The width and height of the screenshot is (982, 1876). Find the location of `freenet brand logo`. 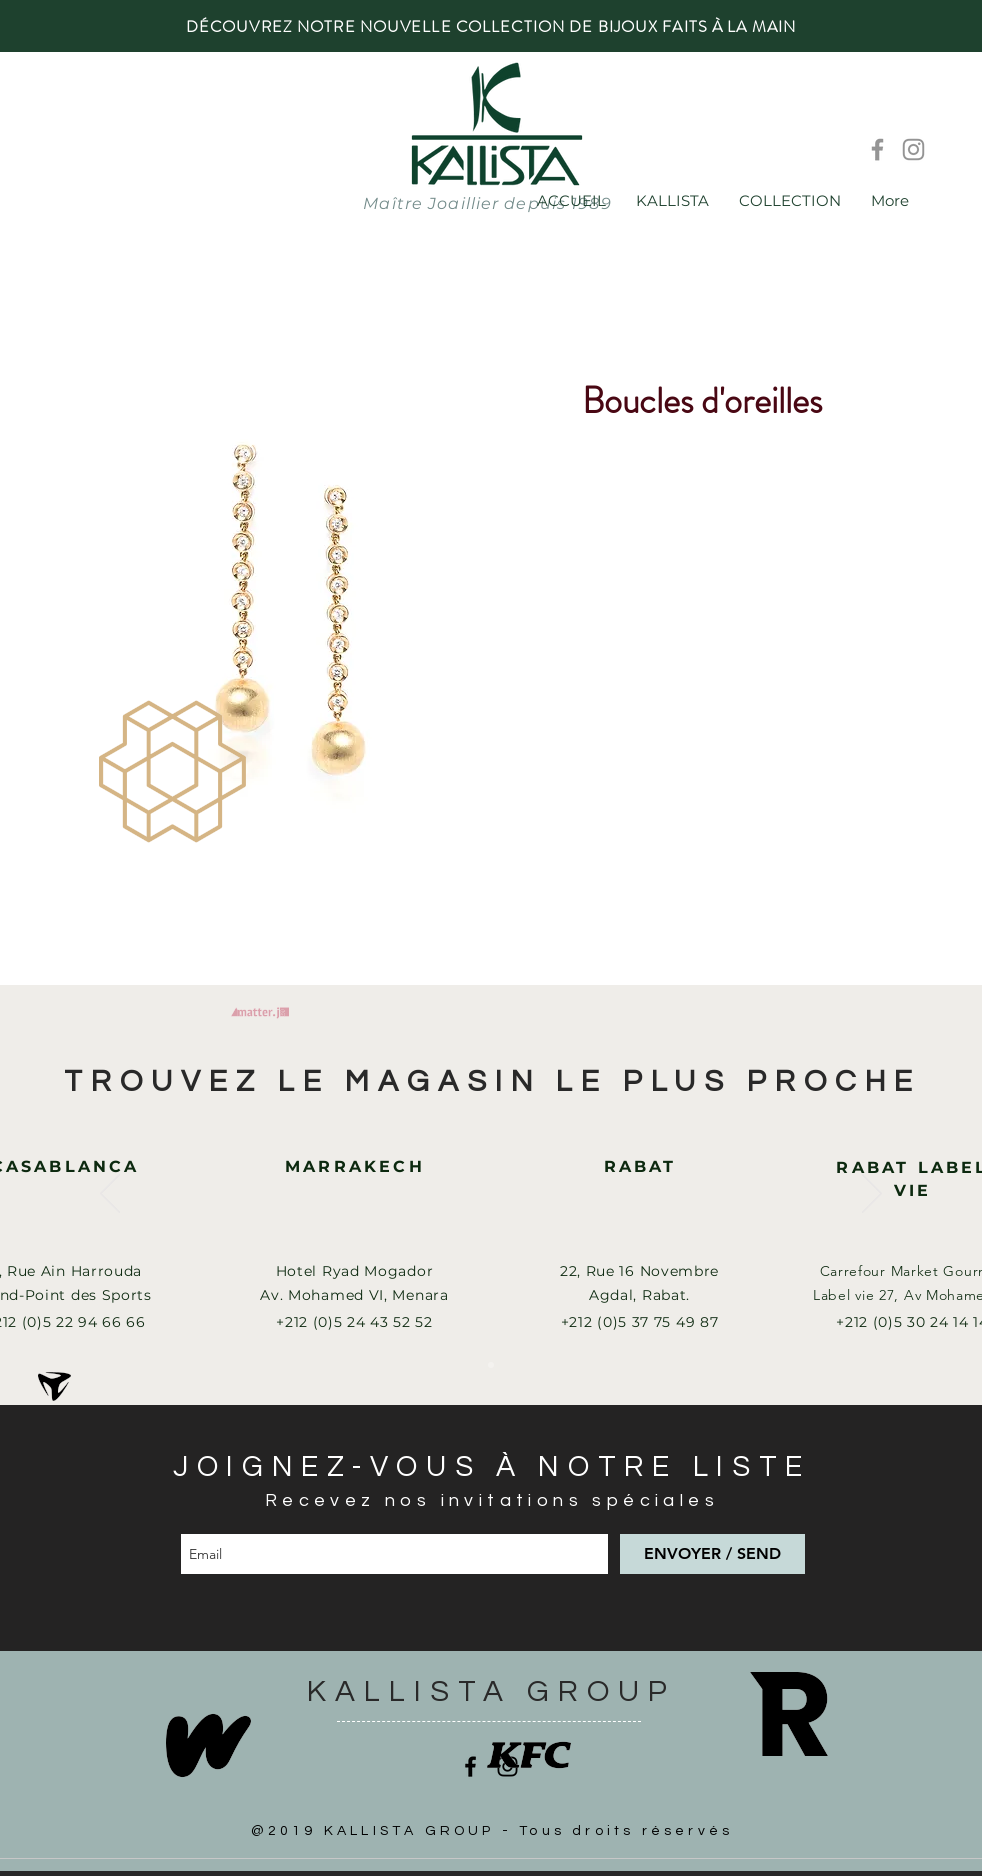

freenet brand logo is located at coordinates (54, 1386).